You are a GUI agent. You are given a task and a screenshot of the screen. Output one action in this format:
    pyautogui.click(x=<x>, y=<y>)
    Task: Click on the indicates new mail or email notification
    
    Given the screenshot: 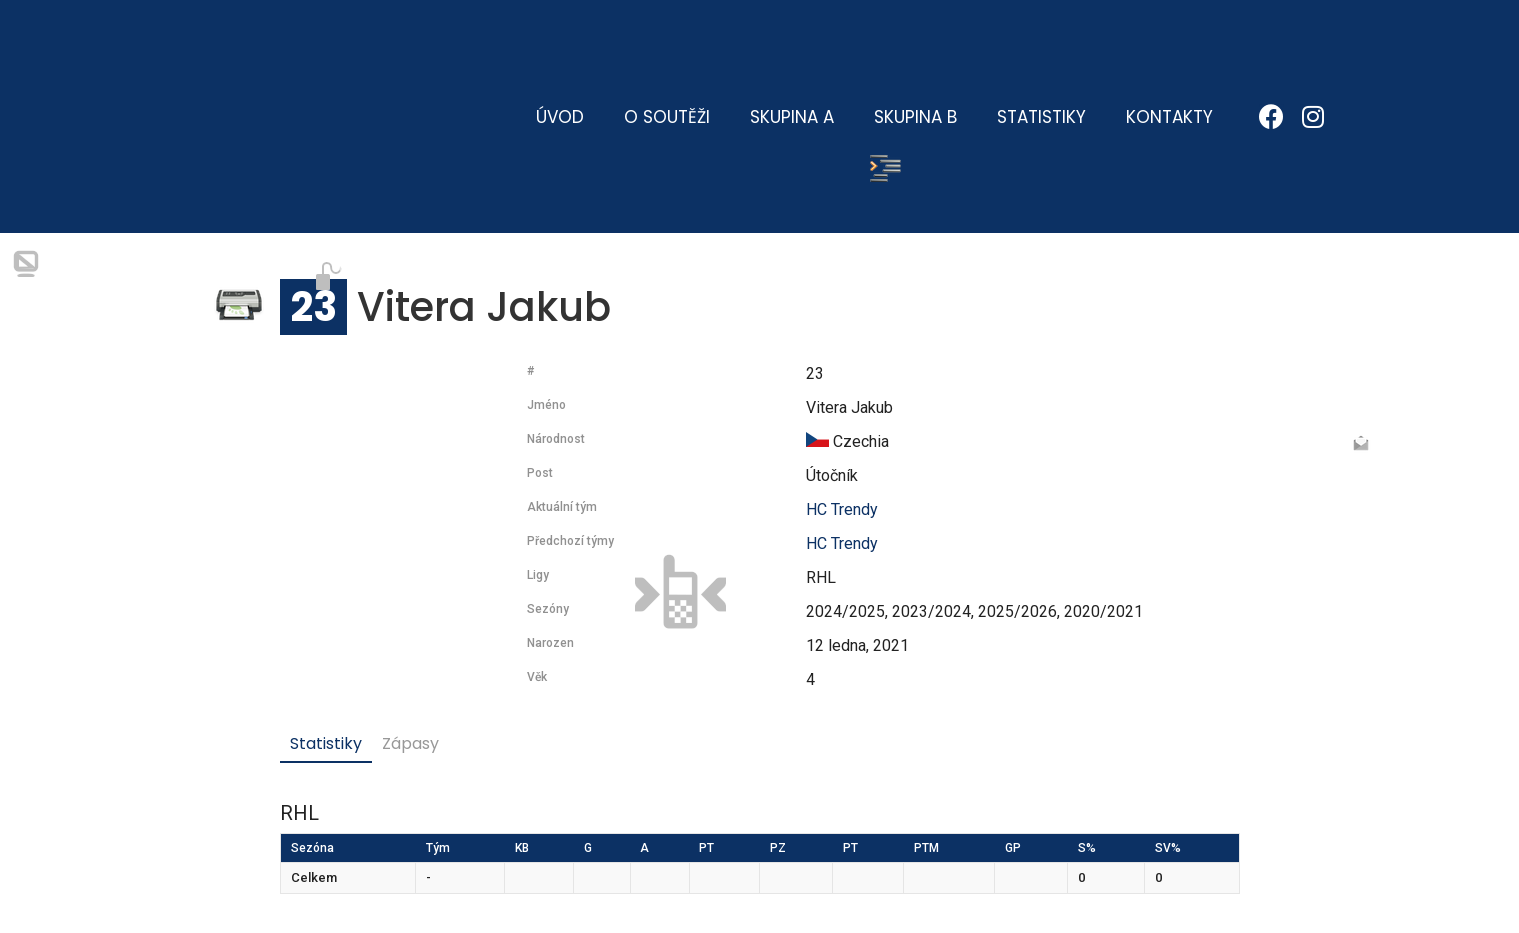 What is the action you would take?
    pyautogui.click(x=1361, y=443)
    